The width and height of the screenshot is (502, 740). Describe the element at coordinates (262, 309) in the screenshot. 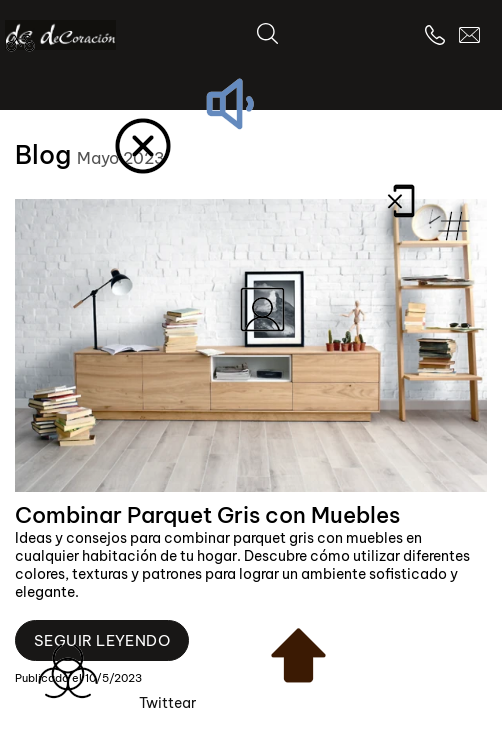

I see `view user profile` at that location.